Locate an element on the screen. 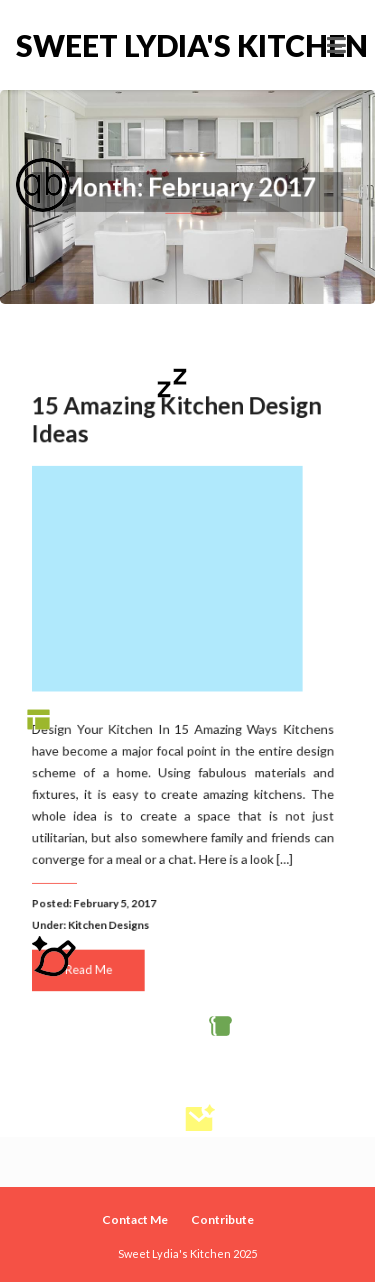 This screenshot has width=375, height=1282. browse bakery or bread products is located at coordinates (220, 1025).